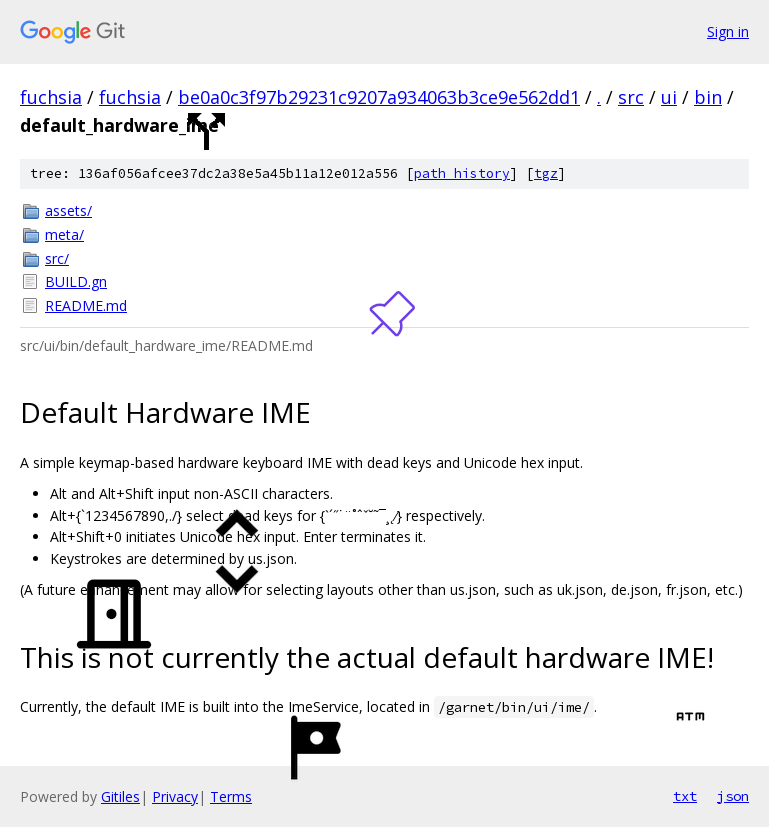 The image size is (769, 827). I want to click on expand to show more content, so click(237, 551).